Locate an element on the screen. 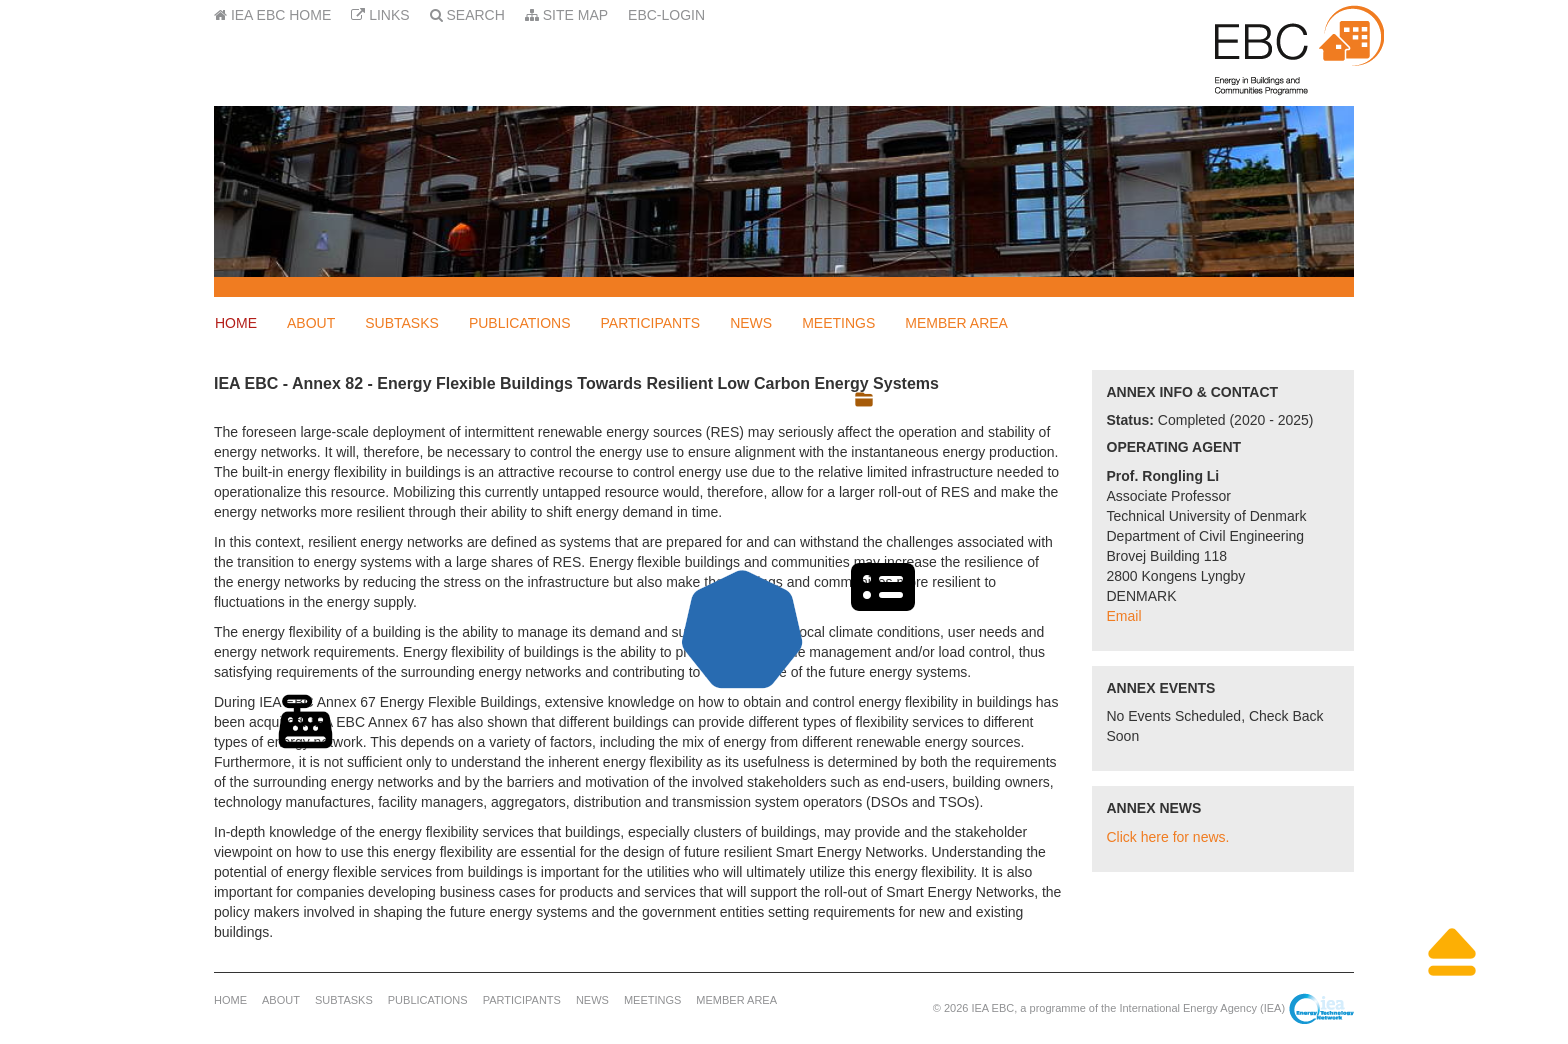  access point of sale system is located at coordinates (305, 721).